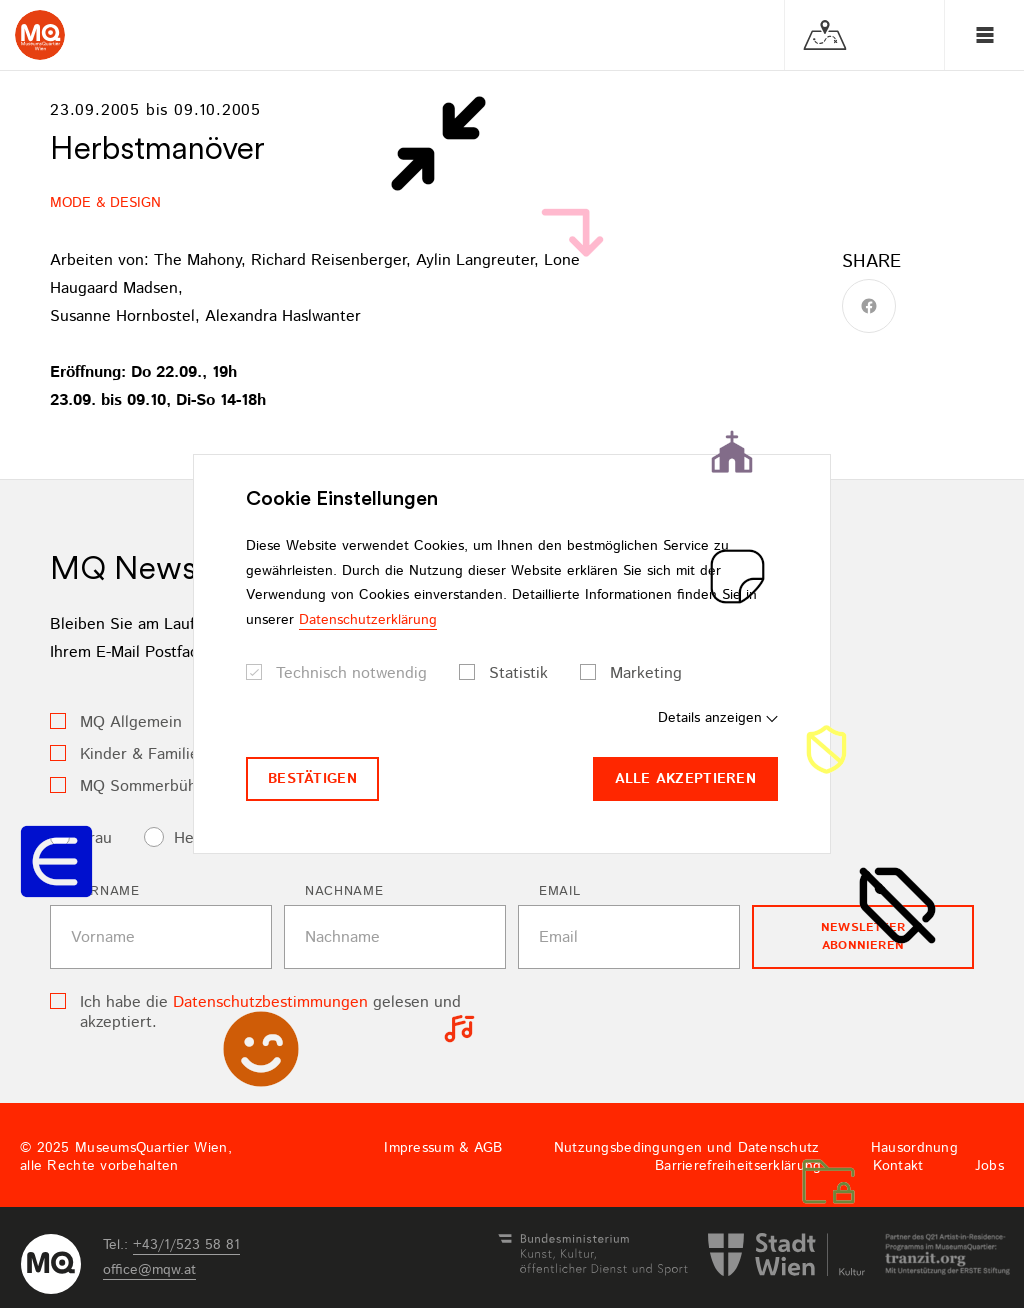 The height and width of the screenshot is (1308, 1024). What do you see at coordinates (732, 454) in the screenshot?
I see `view nearby churches or places of worship` at bounding box center [732, 454].